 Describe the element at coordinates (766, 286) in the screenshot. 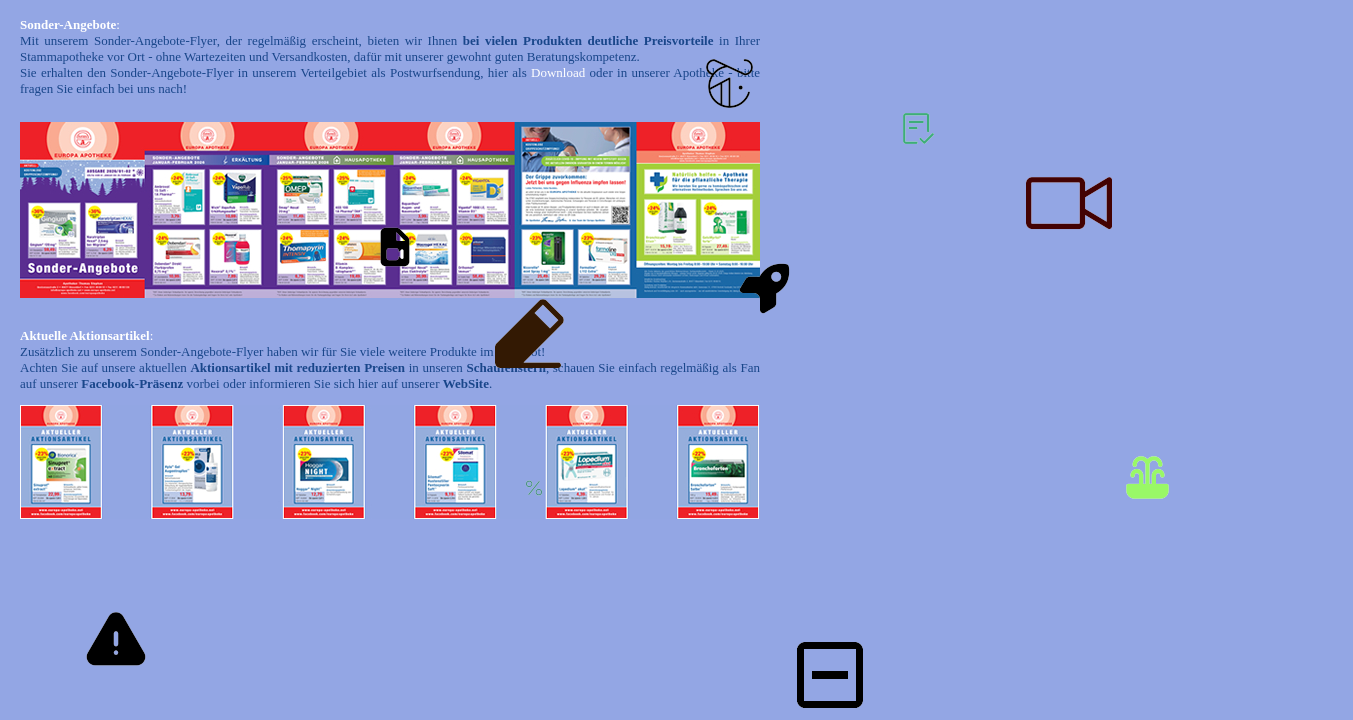

I see `launch or deploy an application` at that location.